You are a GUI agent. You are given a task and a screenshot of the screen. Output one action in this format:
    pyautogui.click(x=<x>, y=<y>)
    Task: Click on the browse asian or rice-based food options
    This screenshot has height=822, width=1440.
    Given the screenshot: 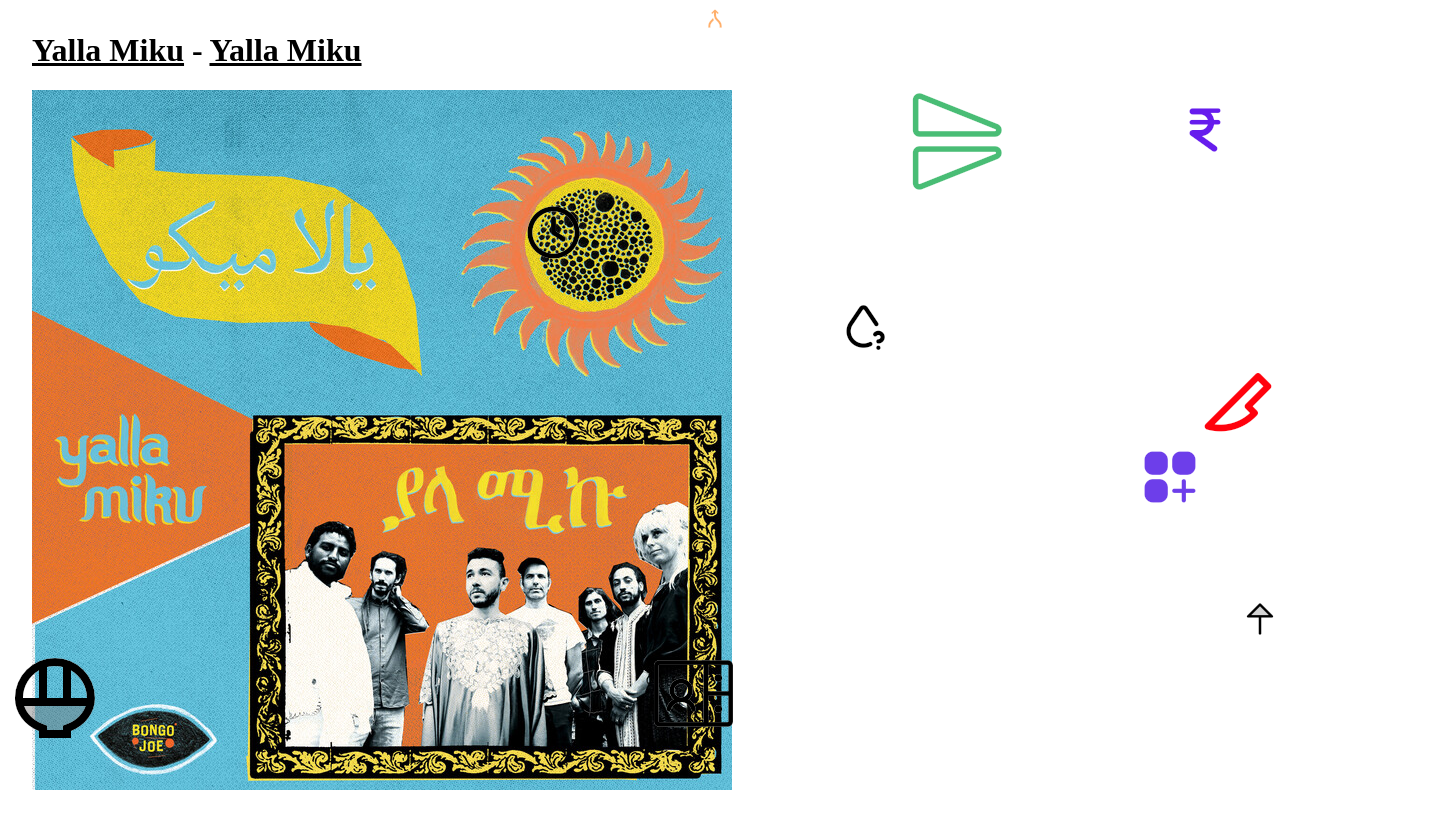 What is the action you would take?
    pyautogui.click(x=55, y=698)
    